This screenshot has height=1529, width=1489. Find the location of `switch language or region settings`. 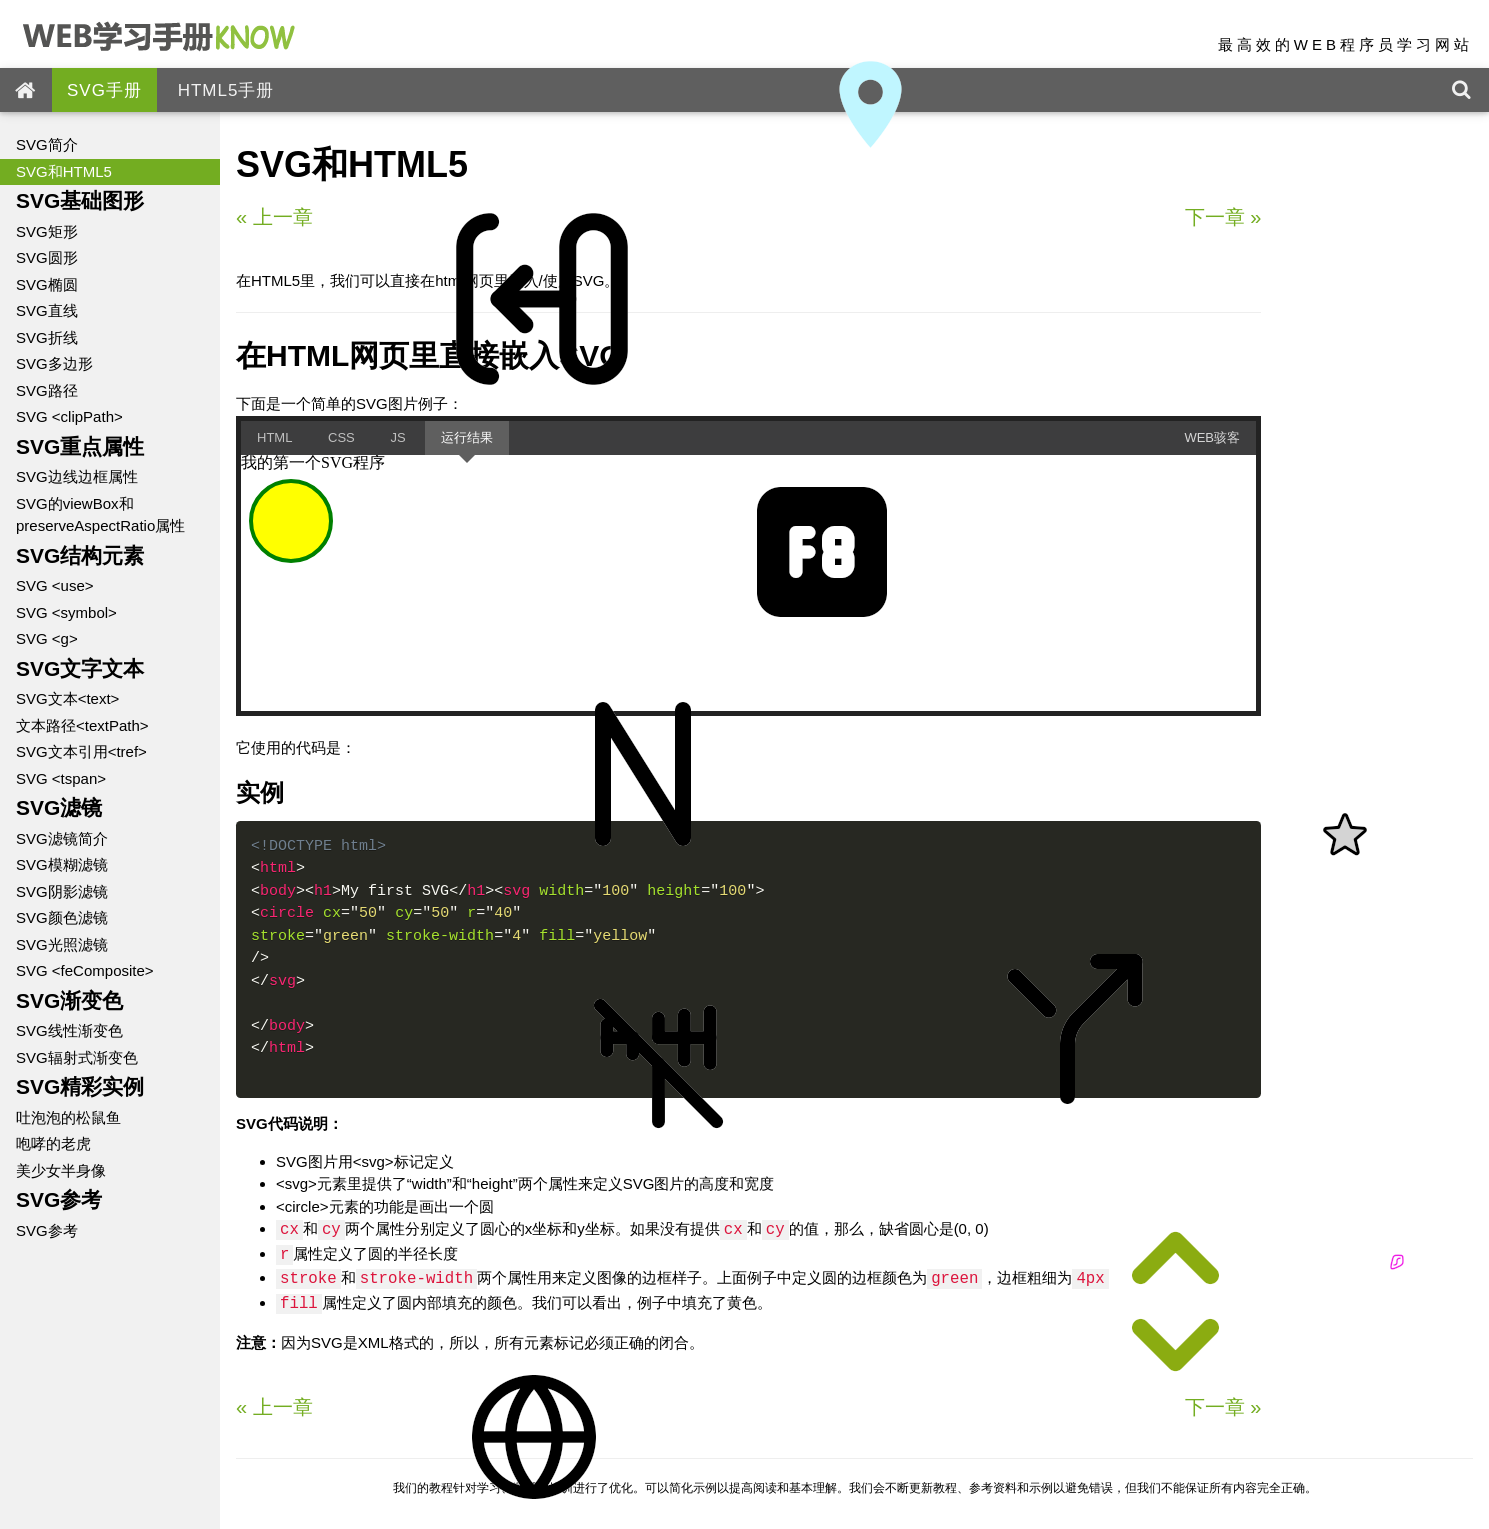

switch language or region settings is located at coordinates (534, 1437).